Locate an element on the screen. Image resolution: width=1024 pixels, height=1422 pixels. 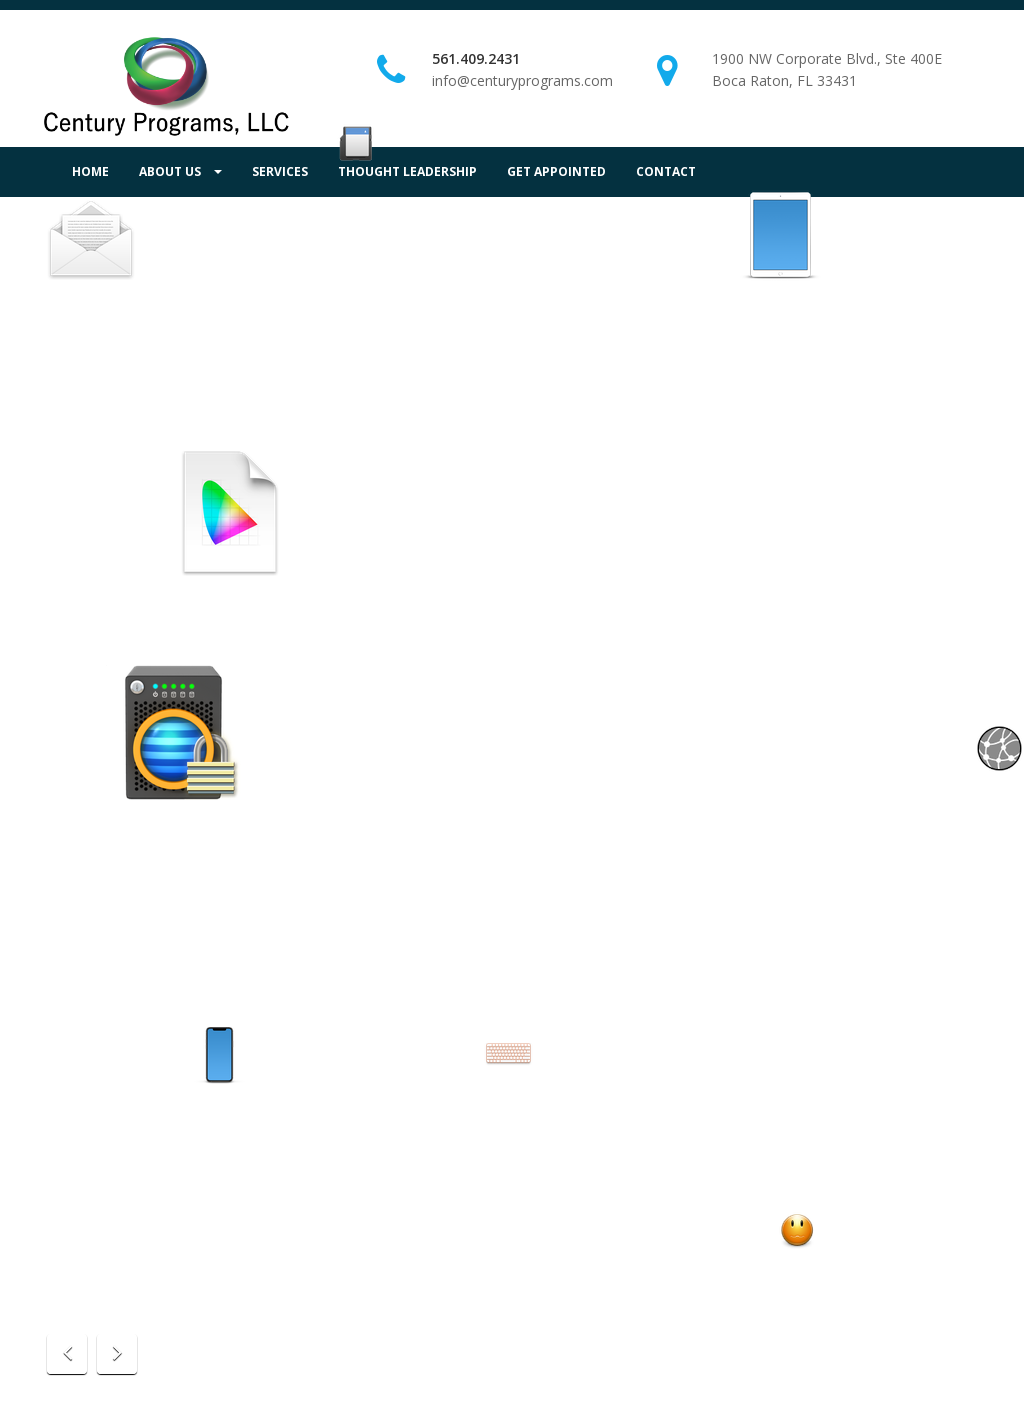
manage connected iPad device is located at coordinates (780, 234).